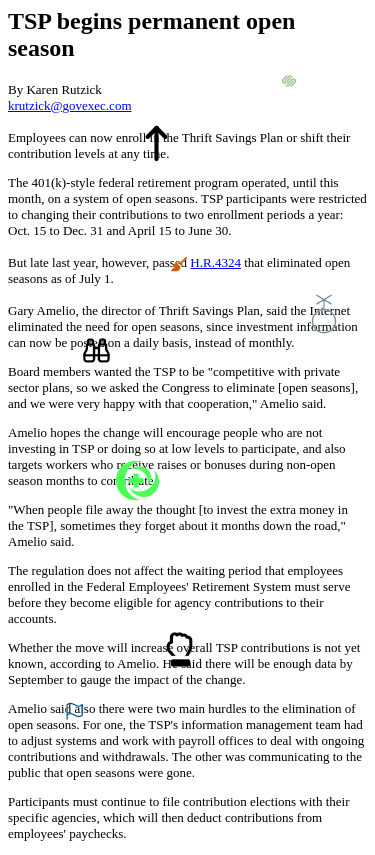 Image resolution: width=375 pixels, height=855 pixels. I want to click on move item up in a list, so click(156, 143).